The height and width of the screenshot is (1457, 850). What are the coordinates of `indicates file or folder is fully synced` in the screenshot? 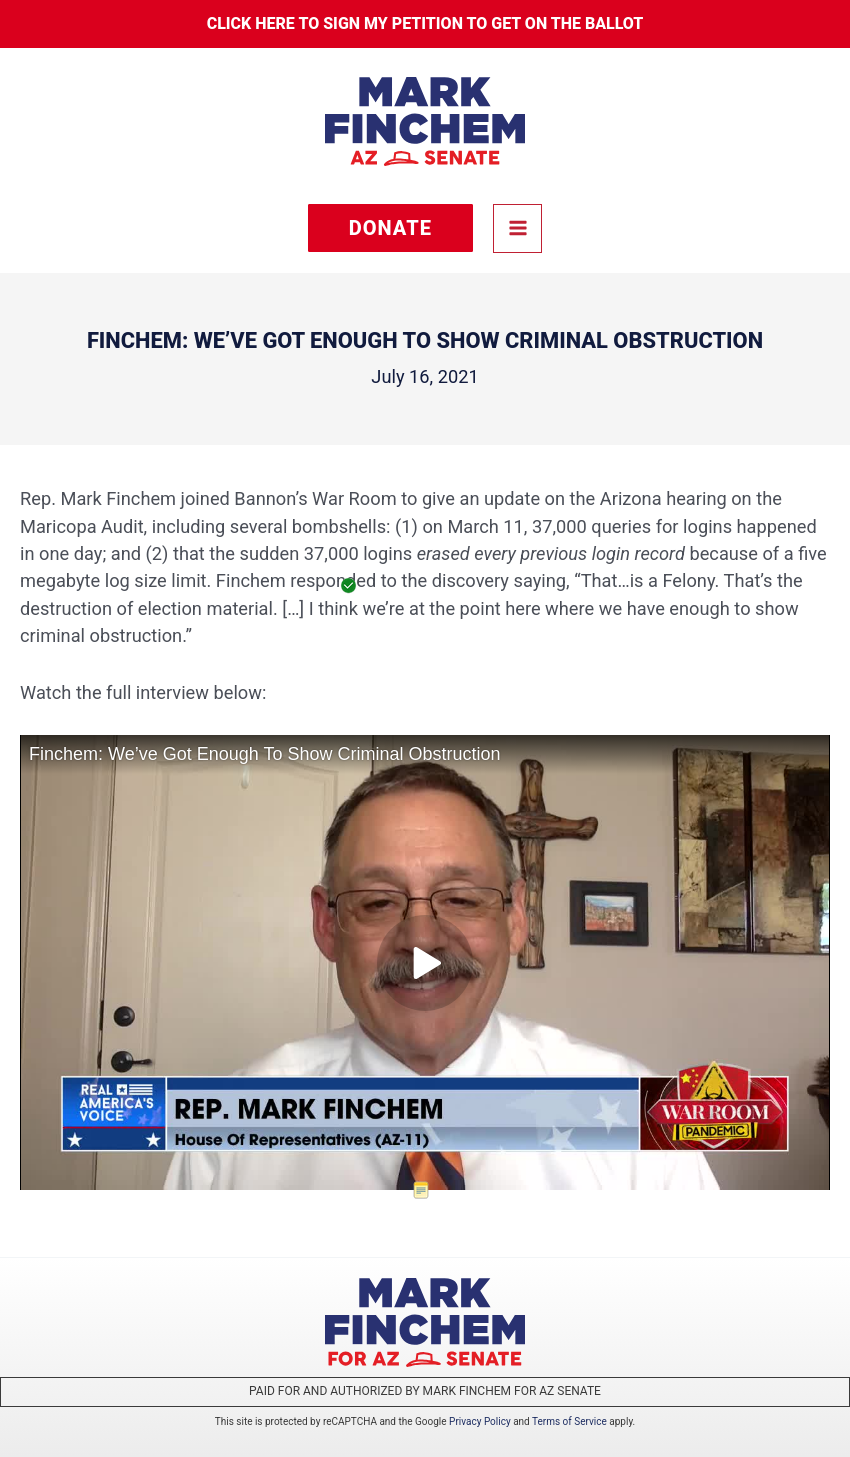 It's located at (348, 585).